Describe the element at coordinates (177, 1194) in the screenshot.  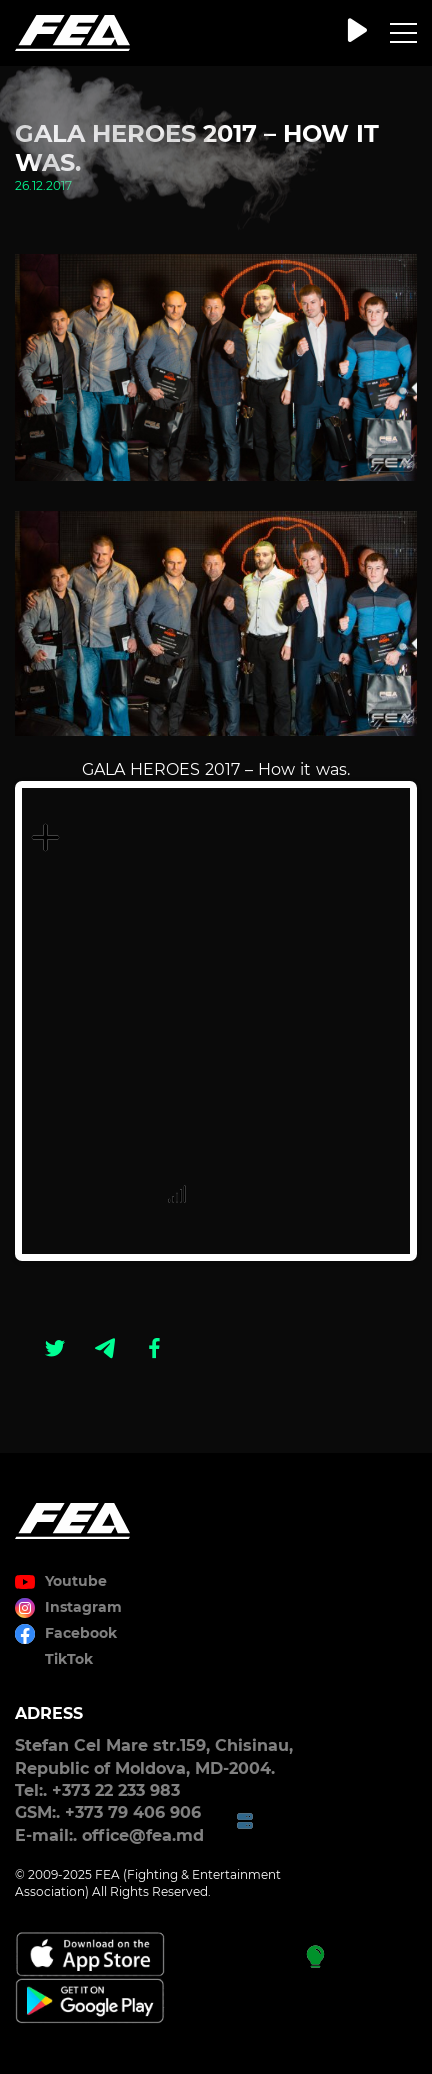
I see `indicates full signal strength` at that location.